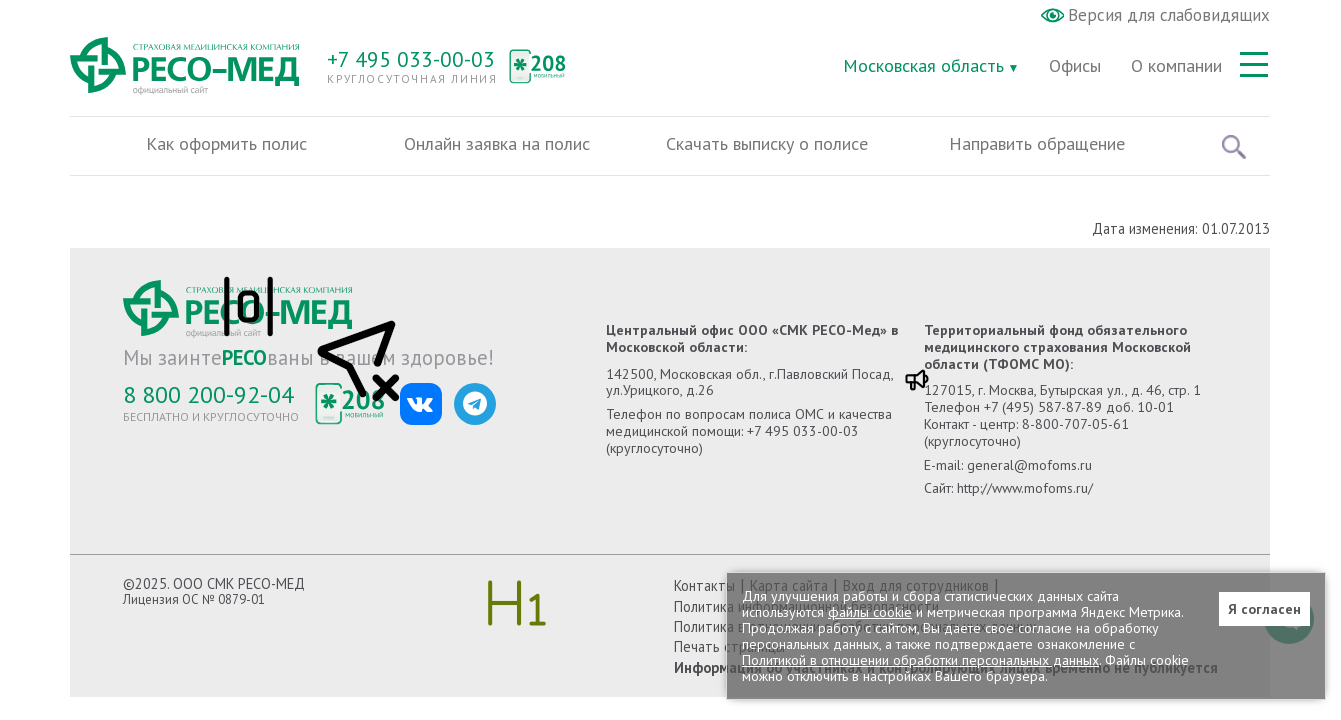 The image size is (1341, 720). Describe the element at coordinates (248, 306) in the screenshot. I see `distribute objects with equal spacing horizontally` at that location.